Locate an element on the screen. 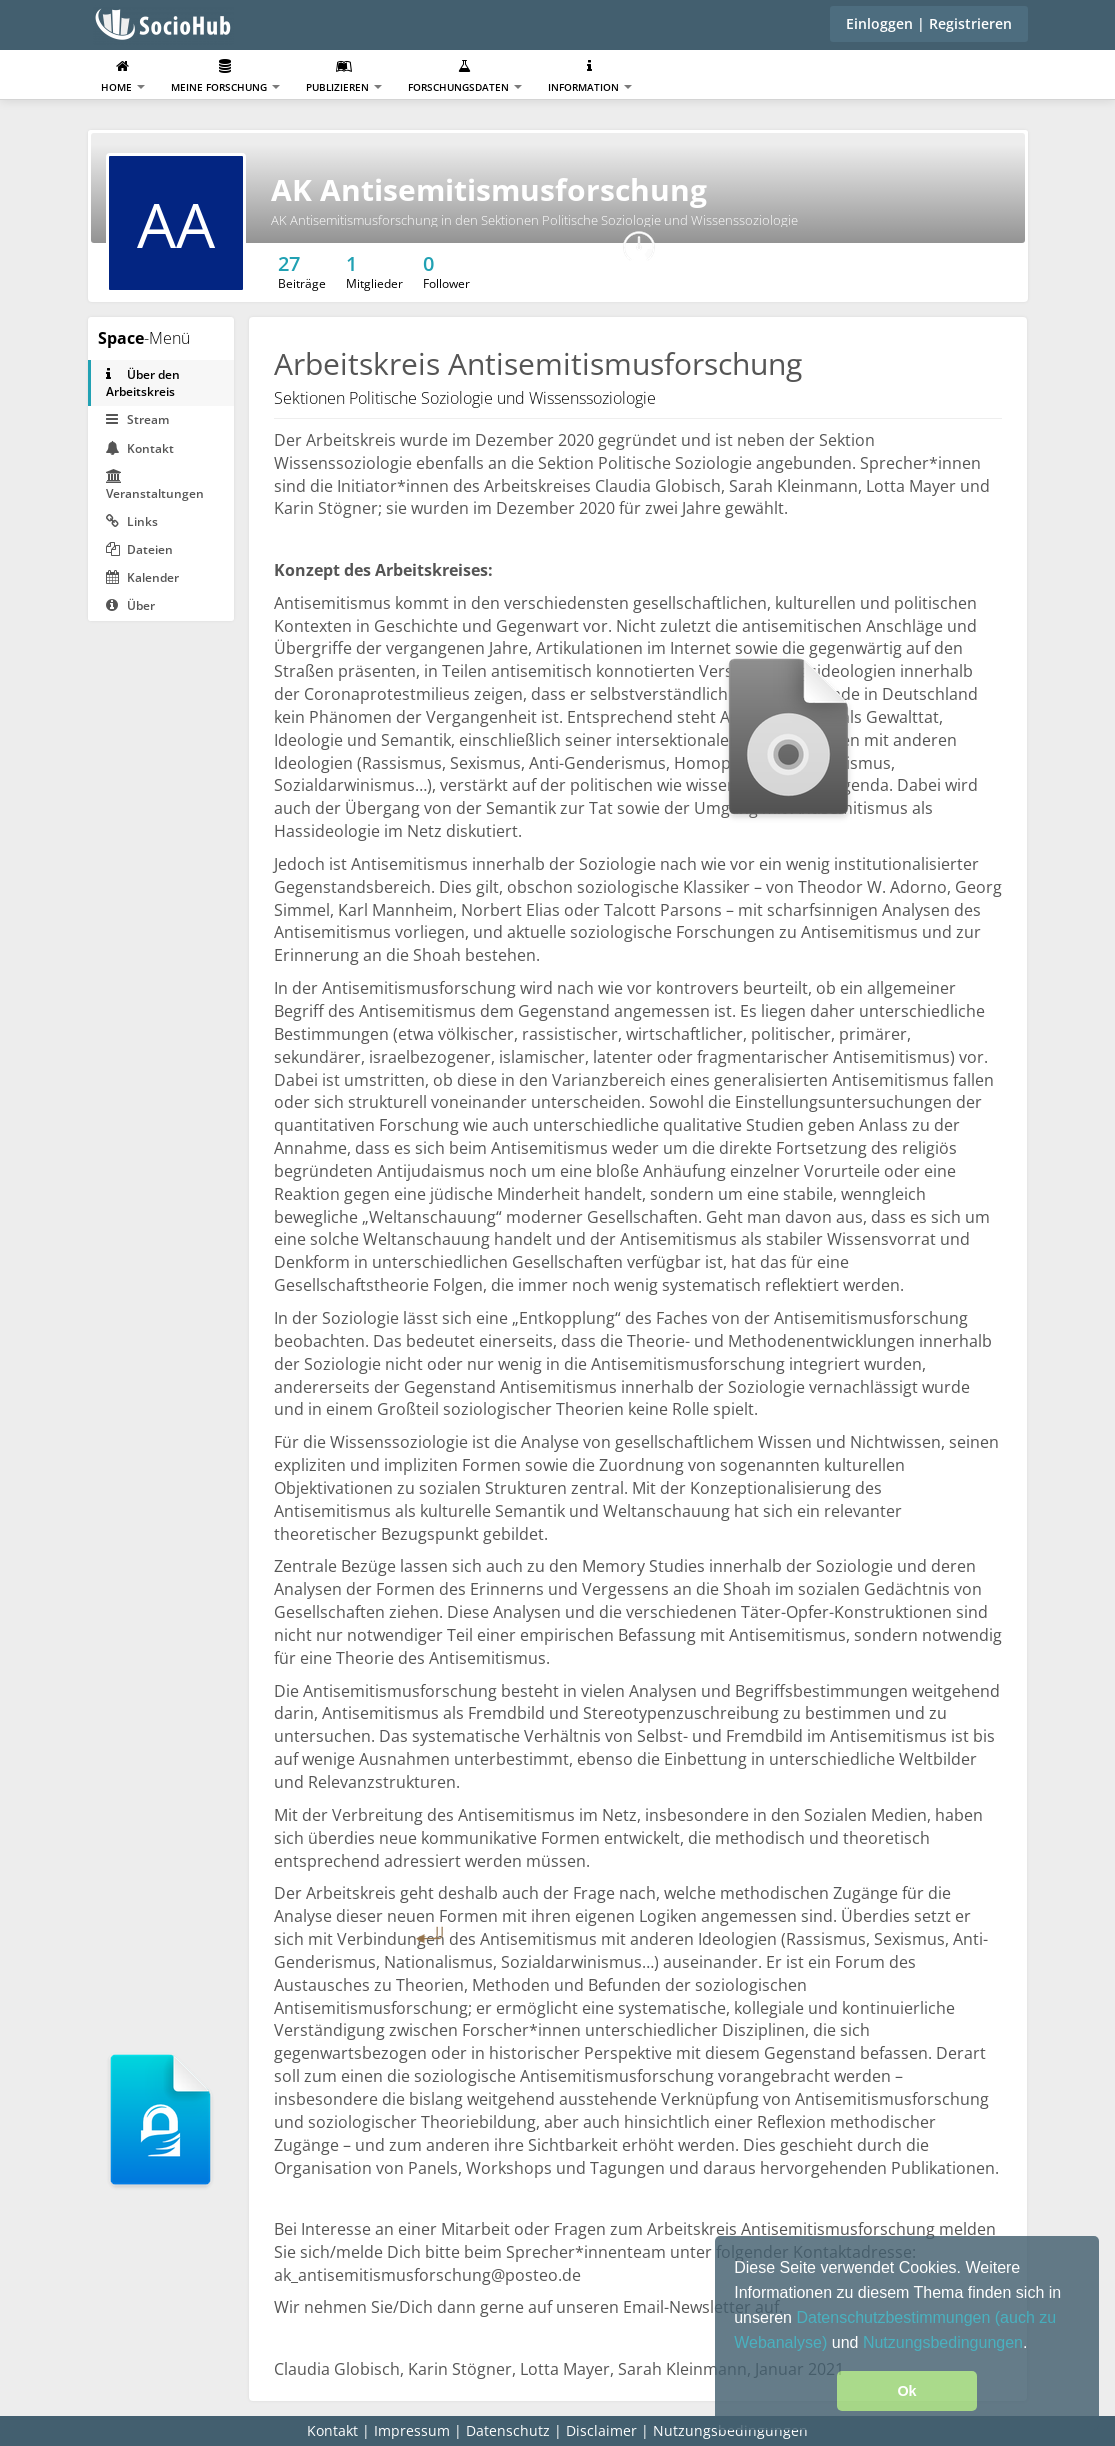  a PGP-encrypted file is located at coordinates (160, 2119).